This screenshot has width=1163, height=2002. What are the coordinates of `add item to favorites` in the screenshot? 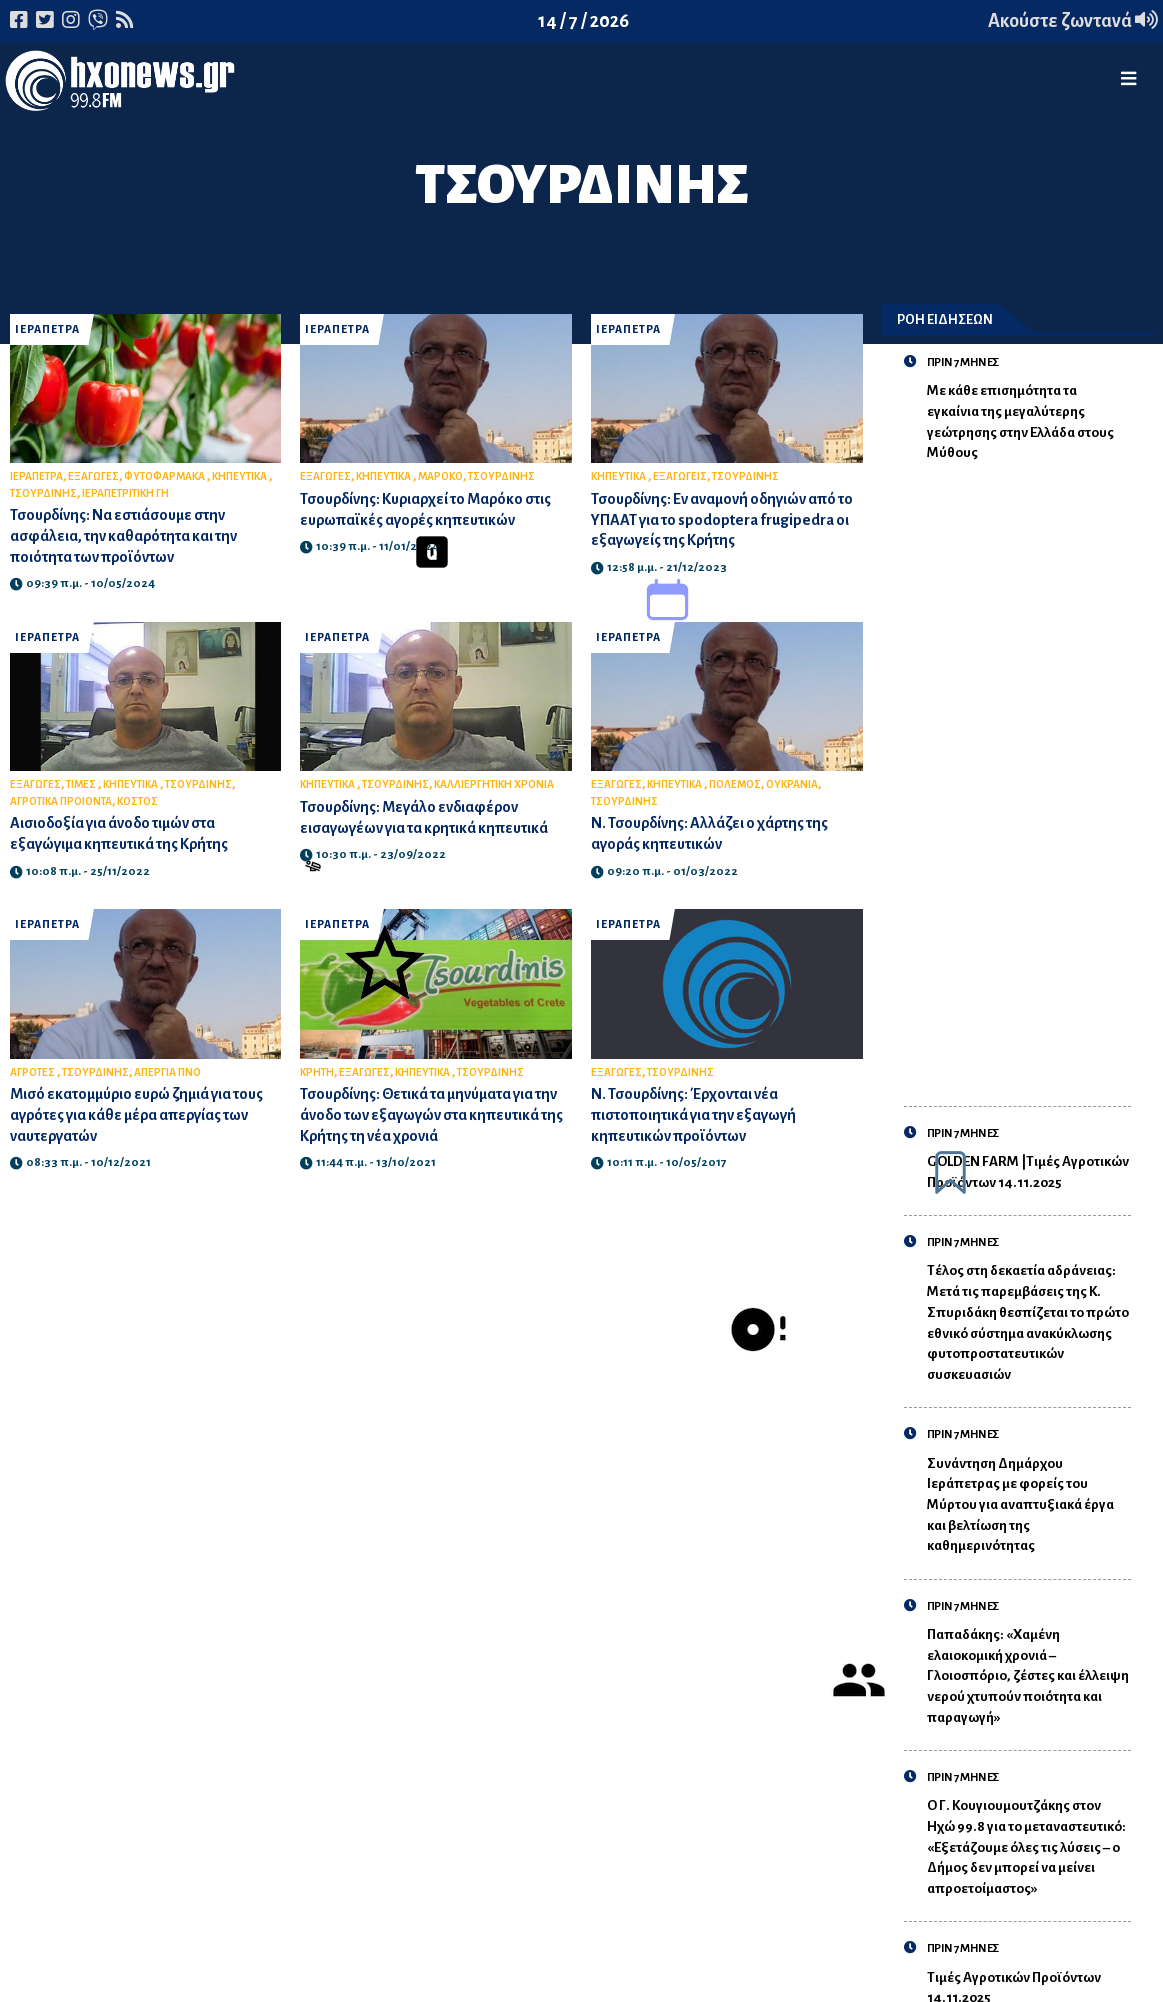 It's located at (385, 964).